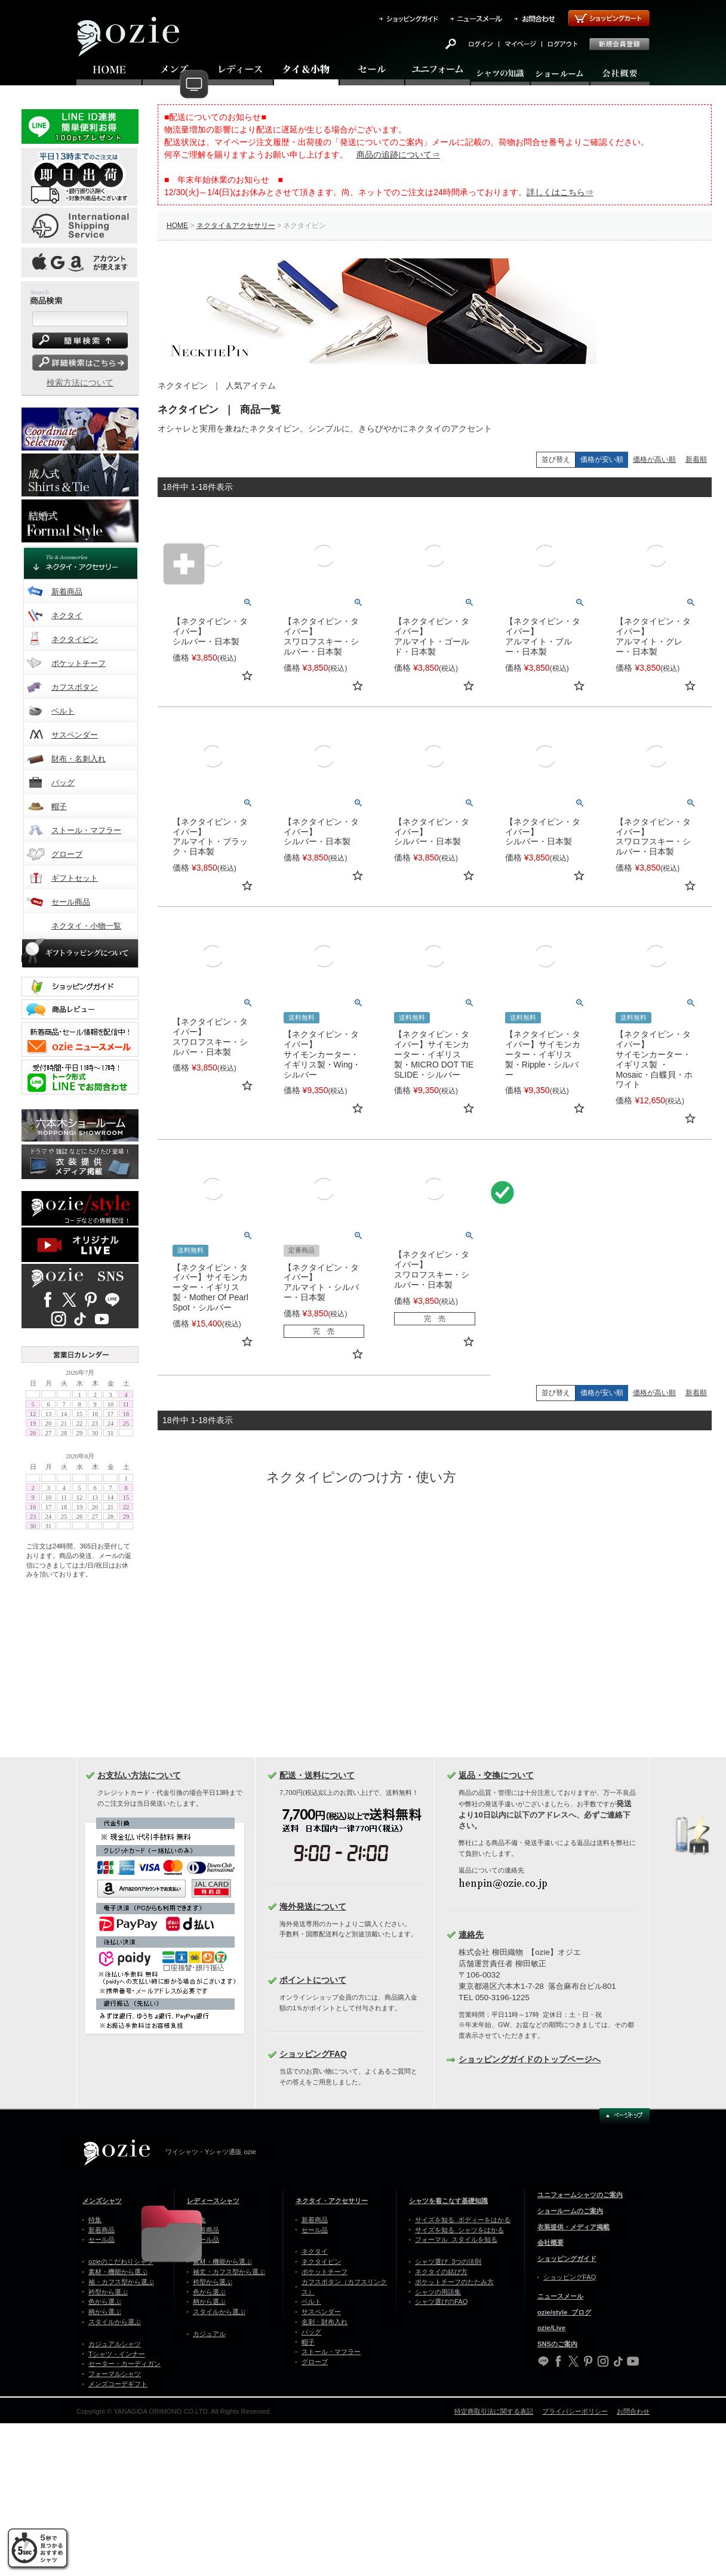 The width and height of the screenshot is (726, 2576). I want to click on an open folder in the file system, so click(171, 2233).